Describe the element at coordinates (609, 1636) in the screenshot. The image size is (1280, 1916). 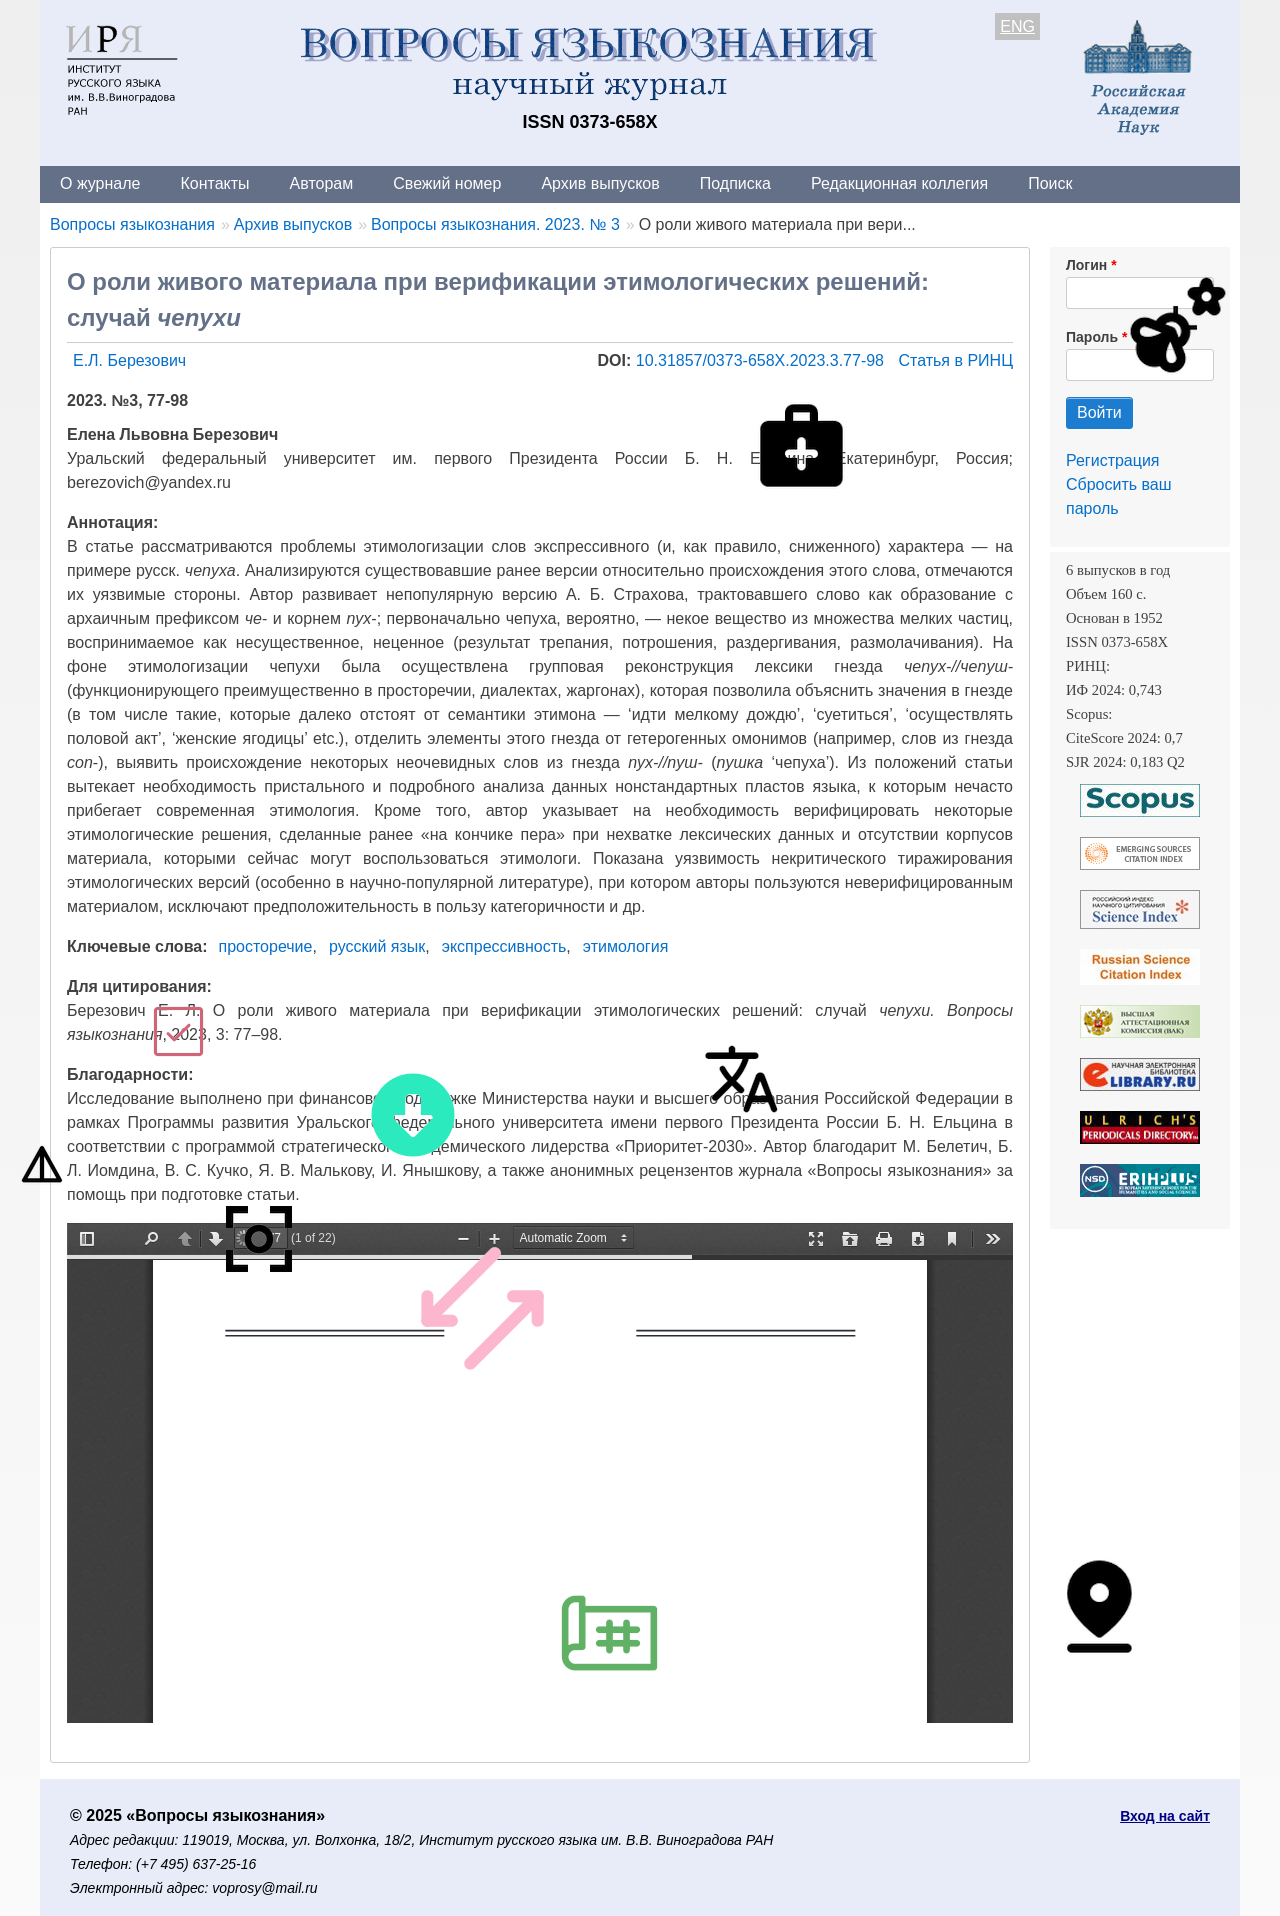
I see `view project blueprints or technical plans` at that location.